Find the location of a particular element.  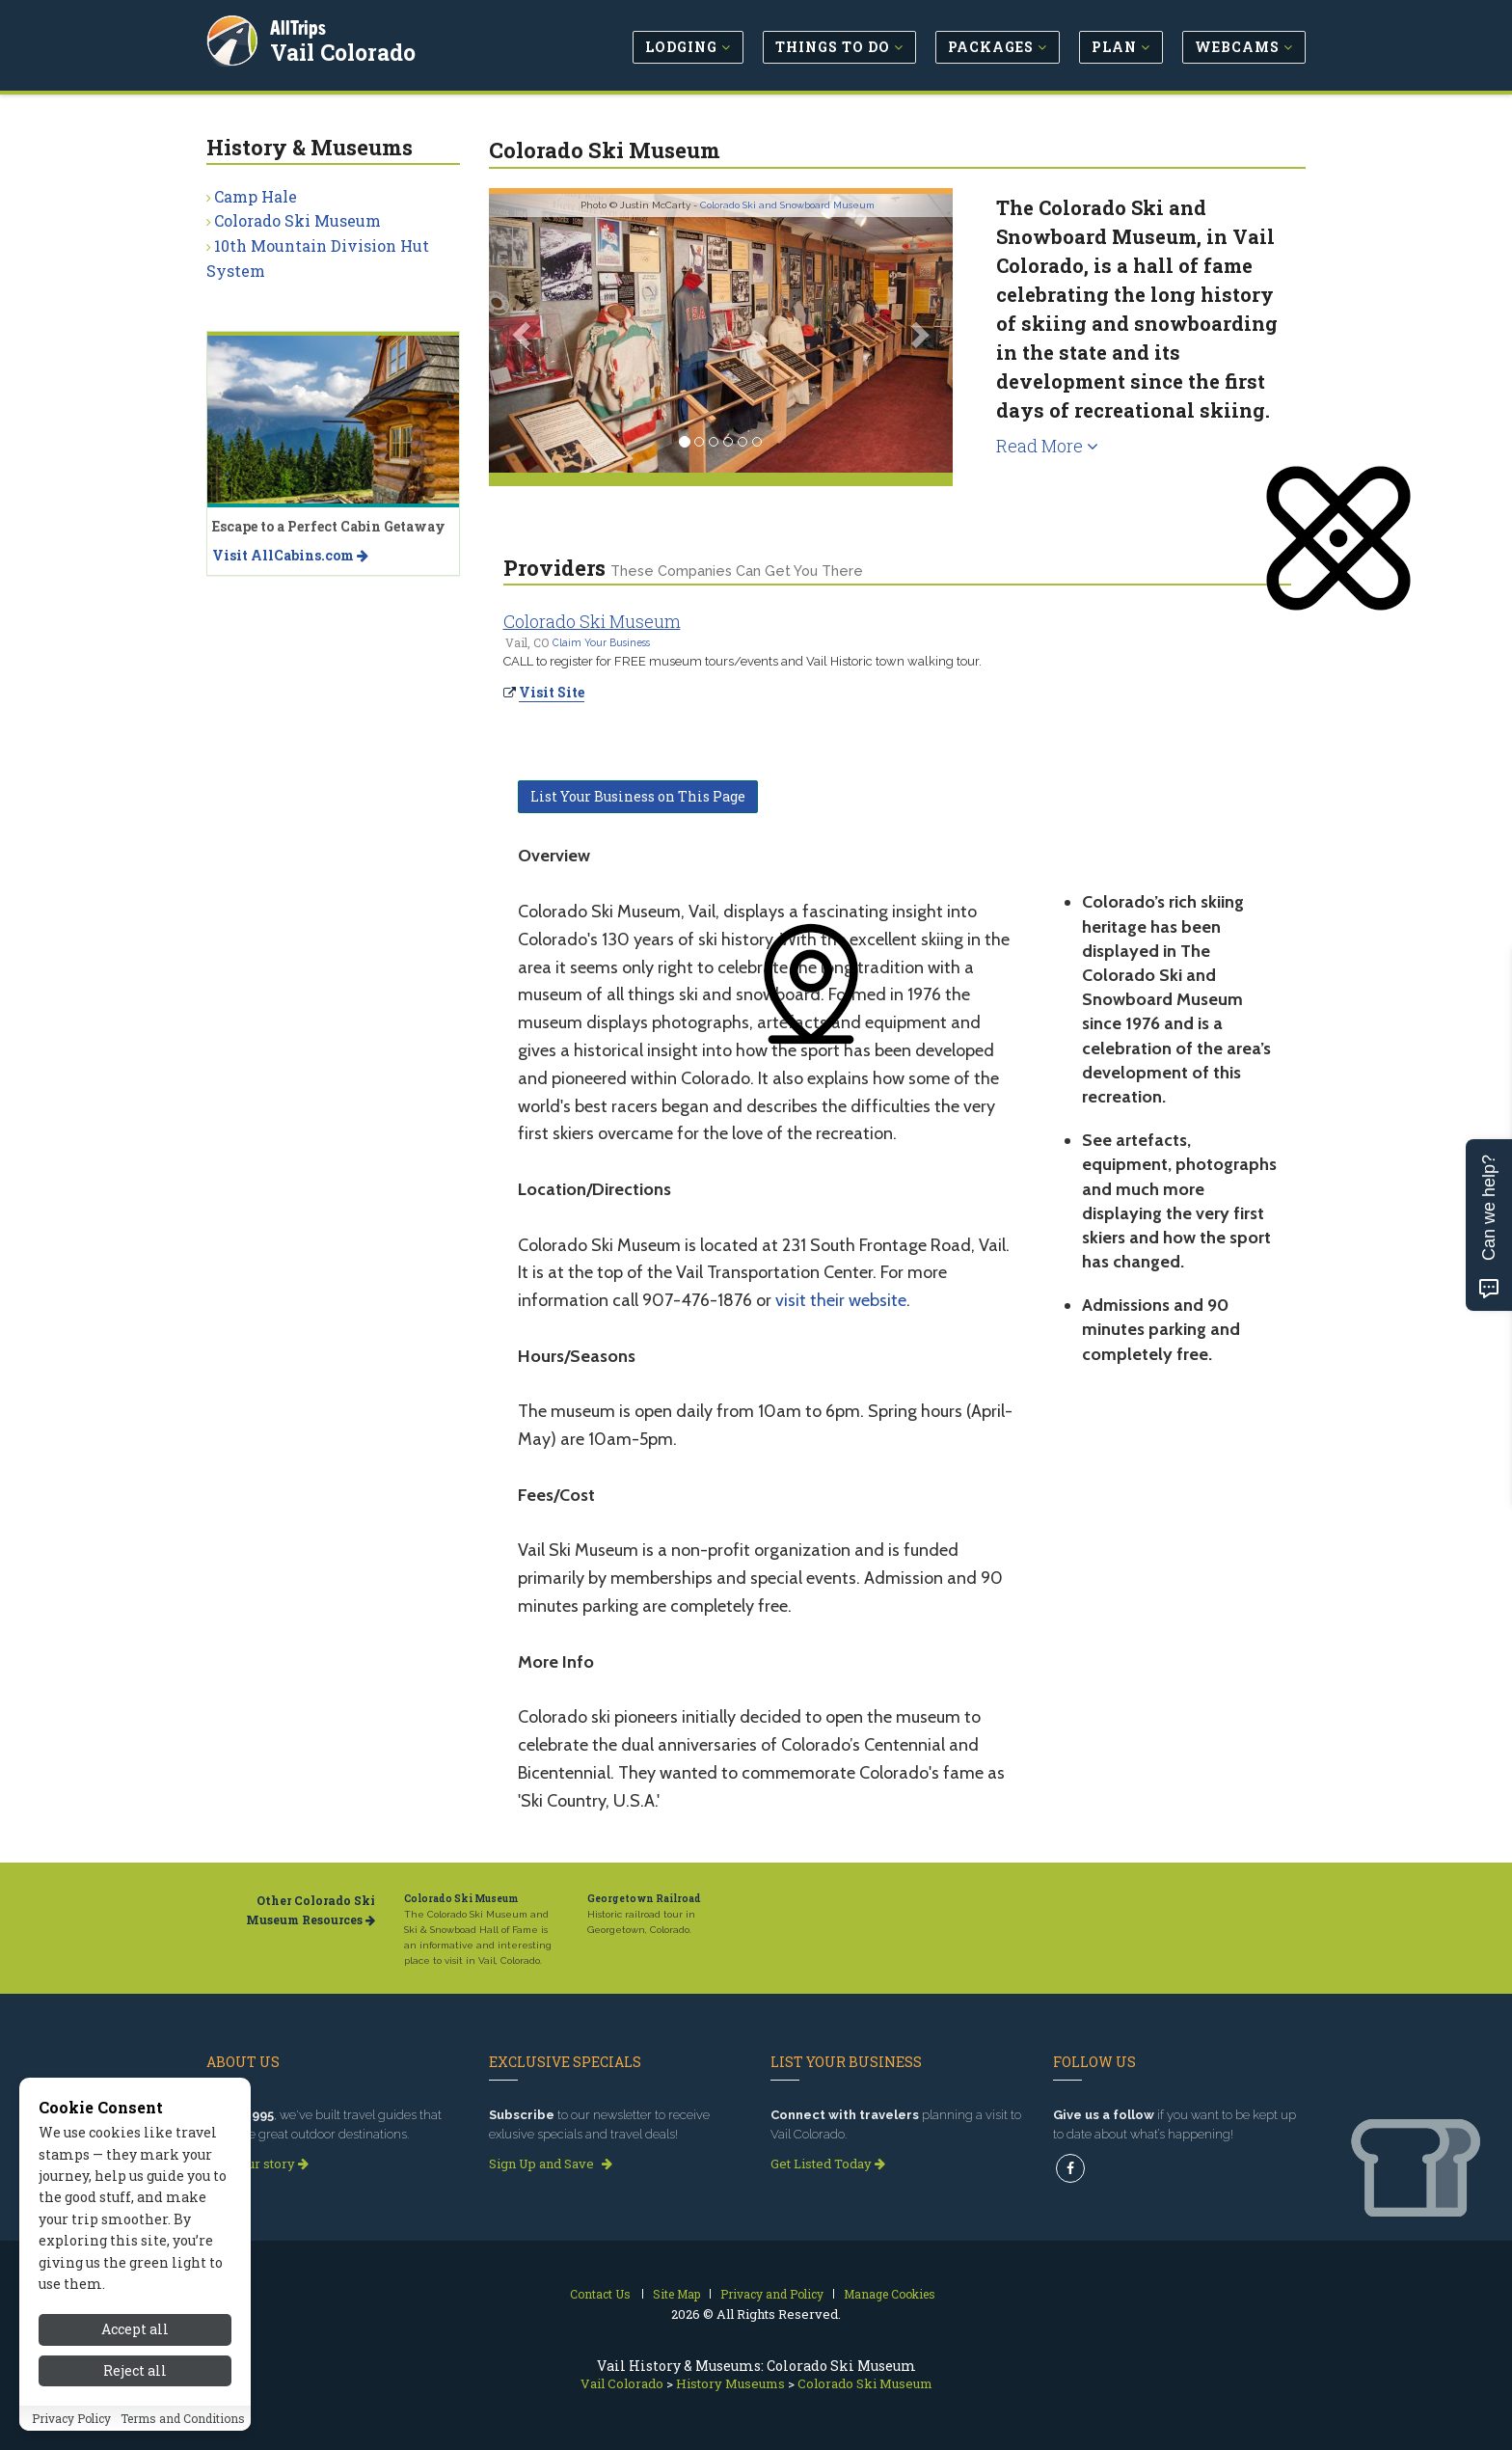

access first aid or medical help resources is located at coordinates (1338, 538).